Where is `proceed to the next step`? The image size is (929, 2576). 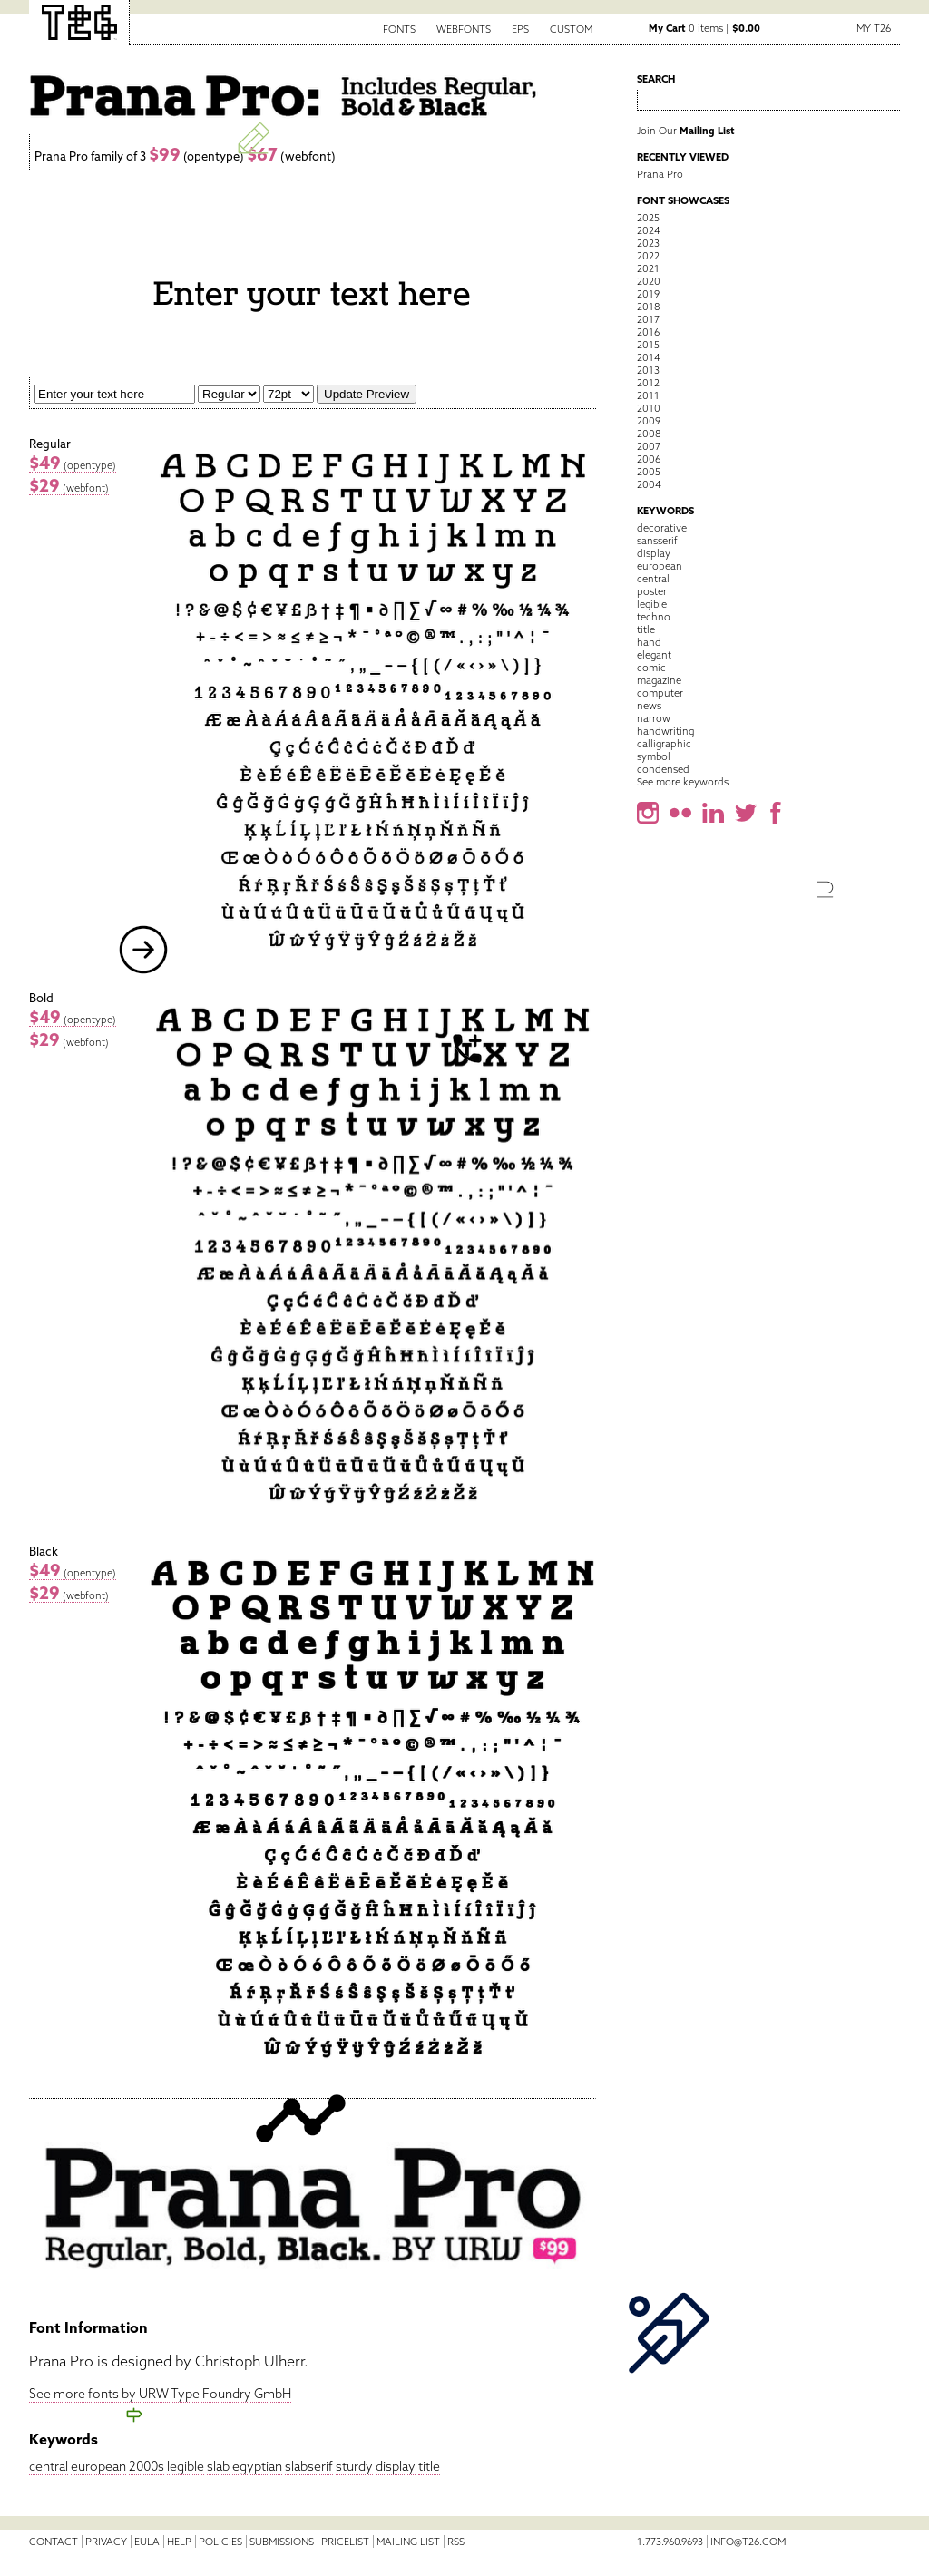 proceed to the next step is located at coordinates (143, 950).